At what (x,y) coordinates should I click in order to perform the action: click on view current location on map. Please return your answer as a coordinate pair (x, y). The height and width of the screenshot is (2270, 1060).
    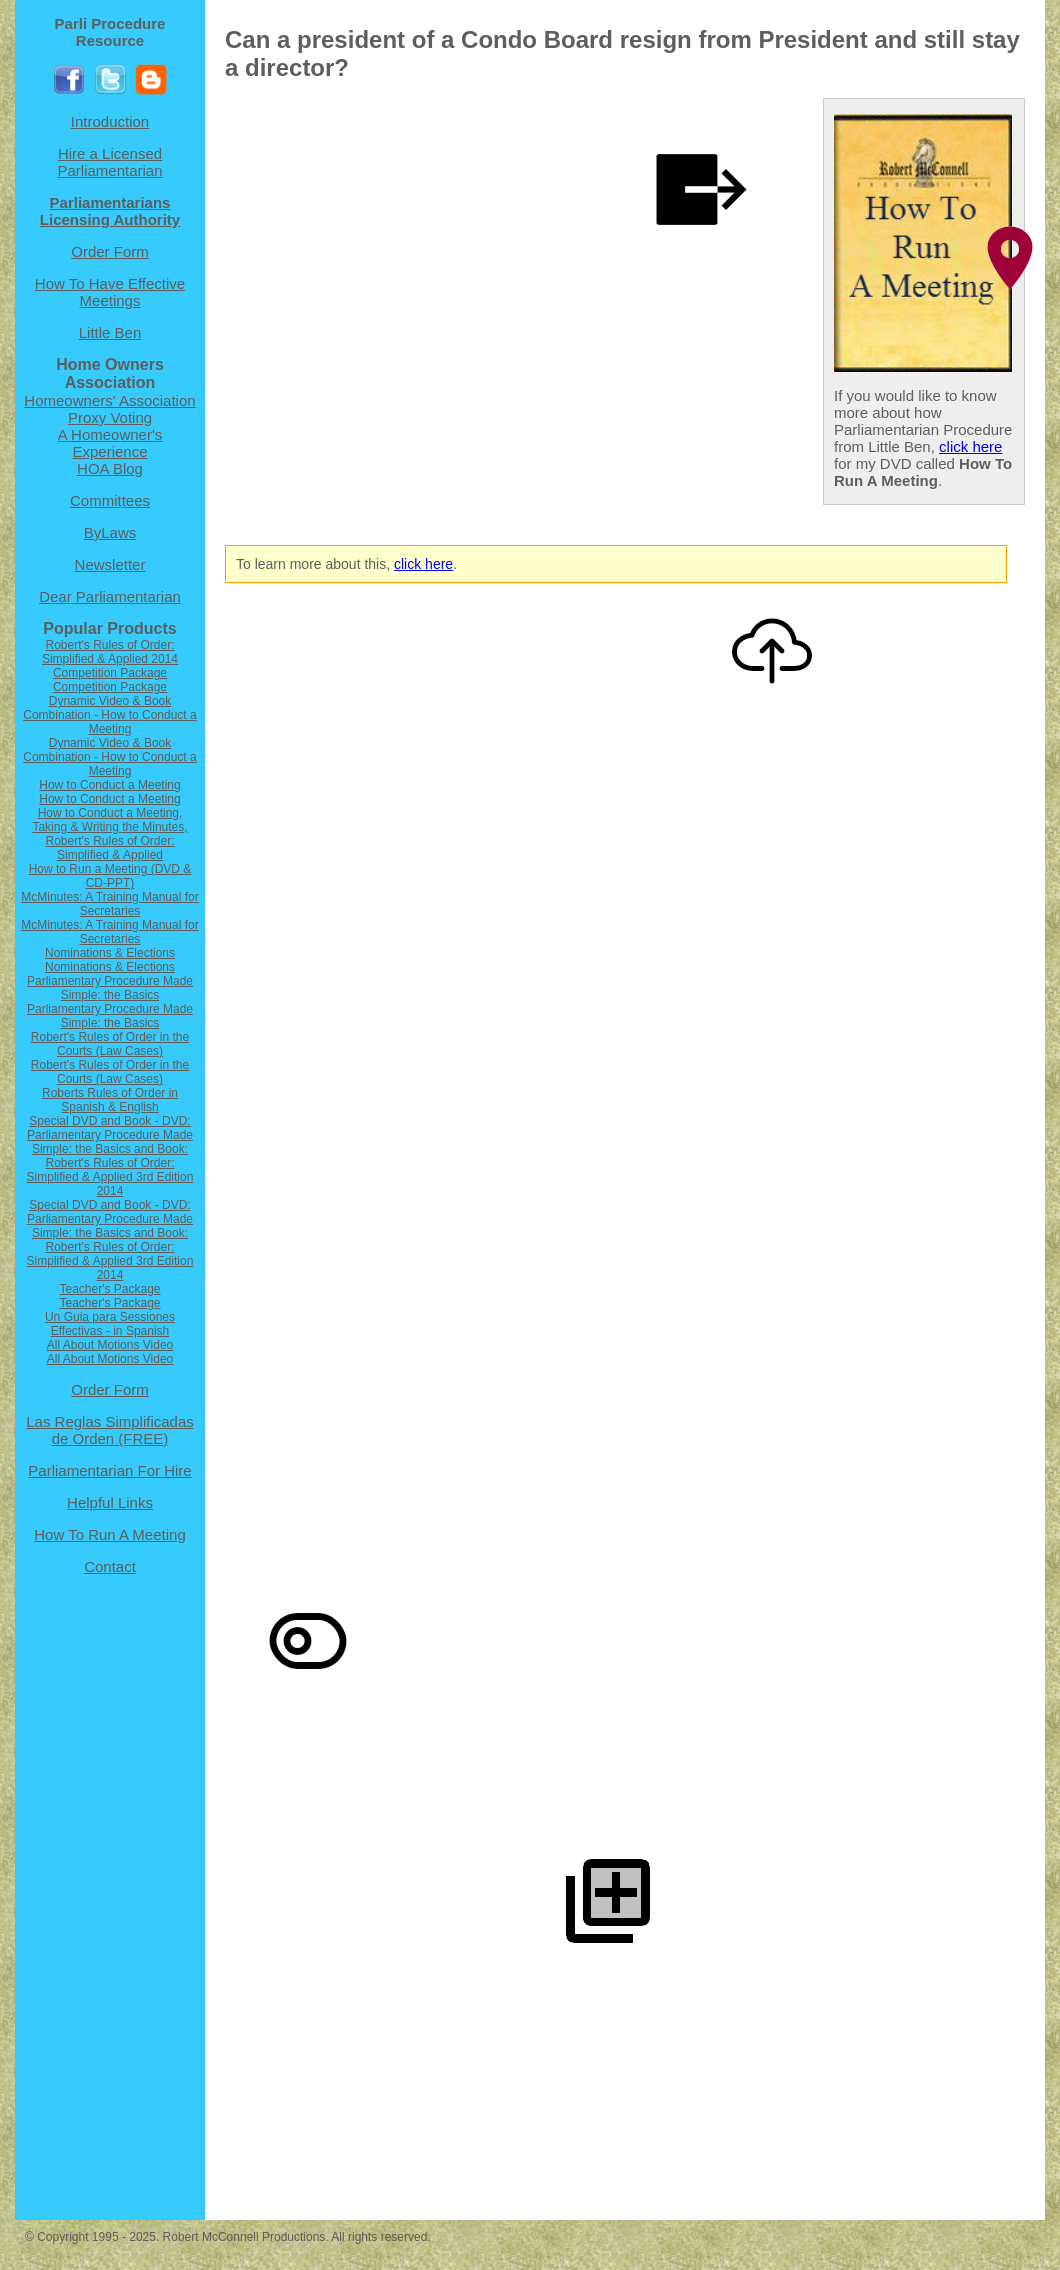
    Looking at the image, I should click on (1010, 258).